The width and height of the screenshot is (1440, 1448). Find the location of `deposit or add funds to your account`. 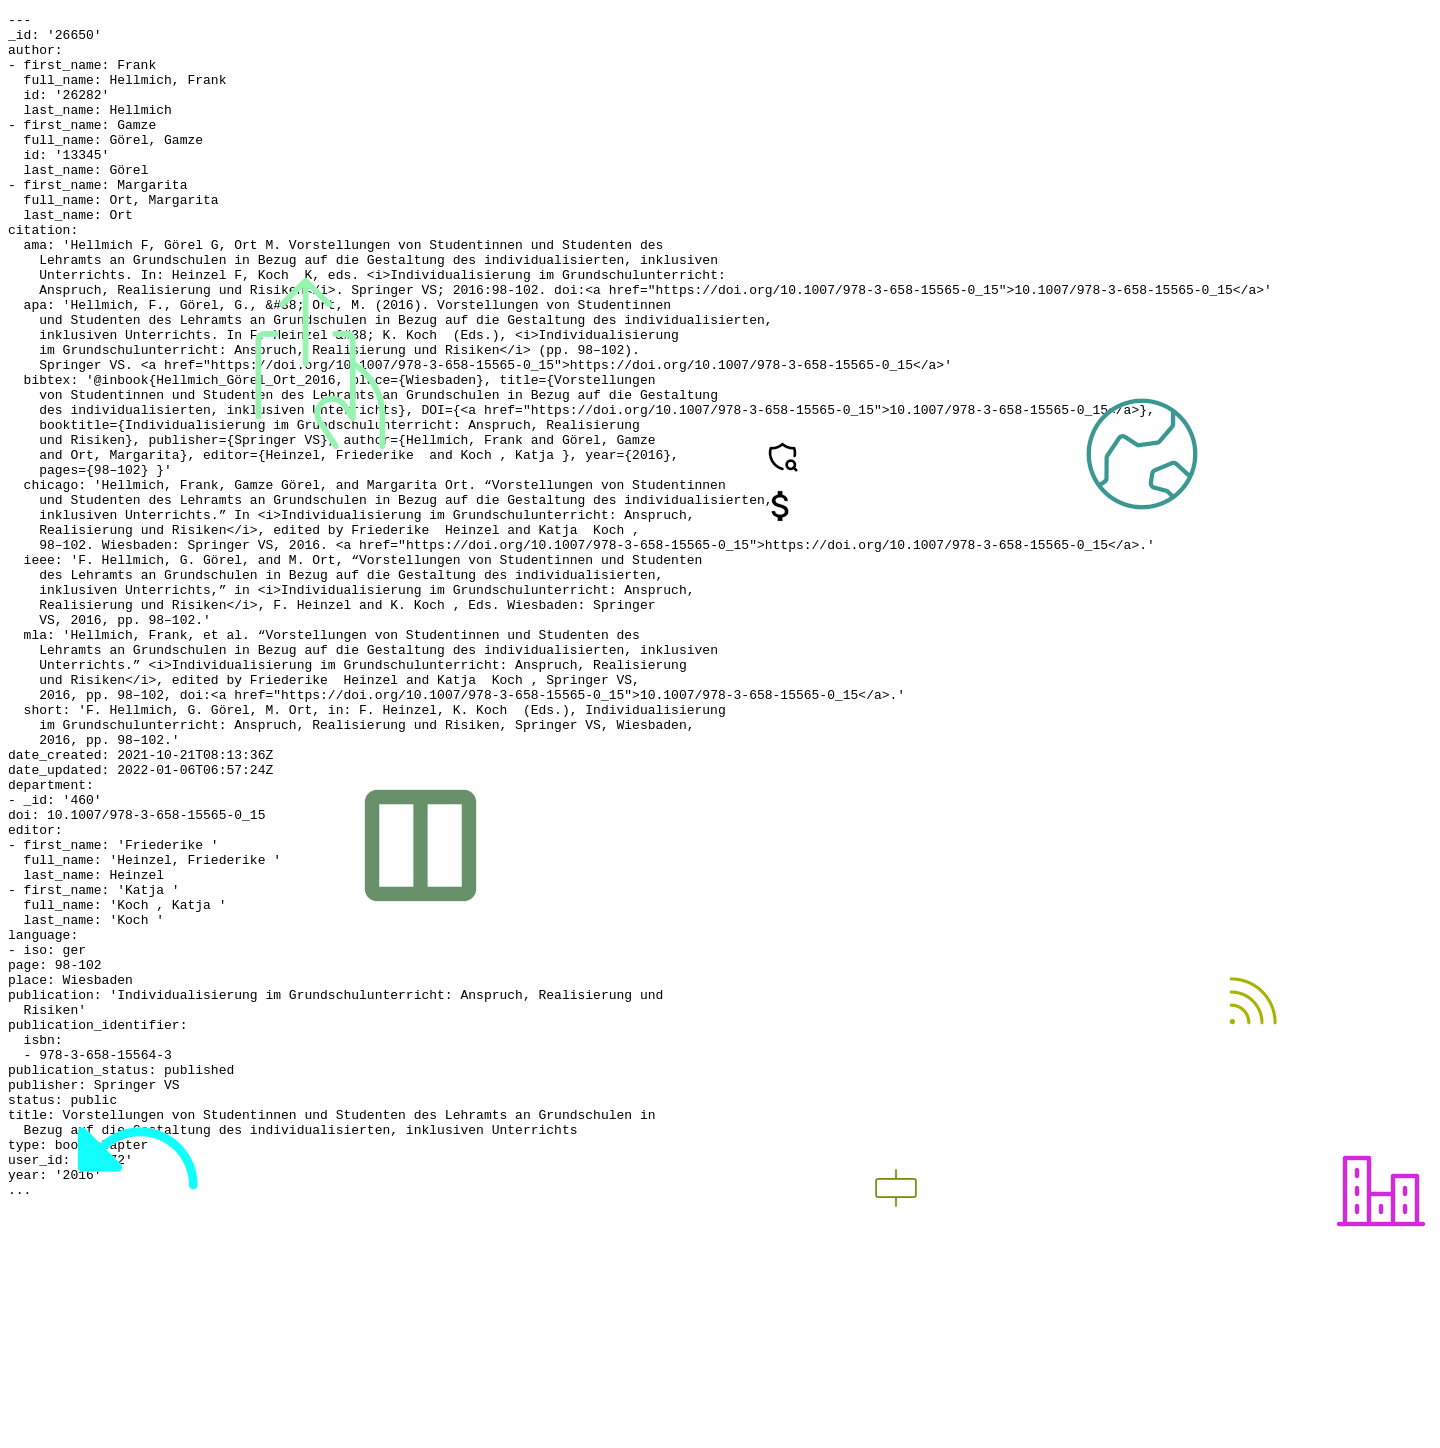

deposit or add funds to your account is located at coordinates (311, 363).